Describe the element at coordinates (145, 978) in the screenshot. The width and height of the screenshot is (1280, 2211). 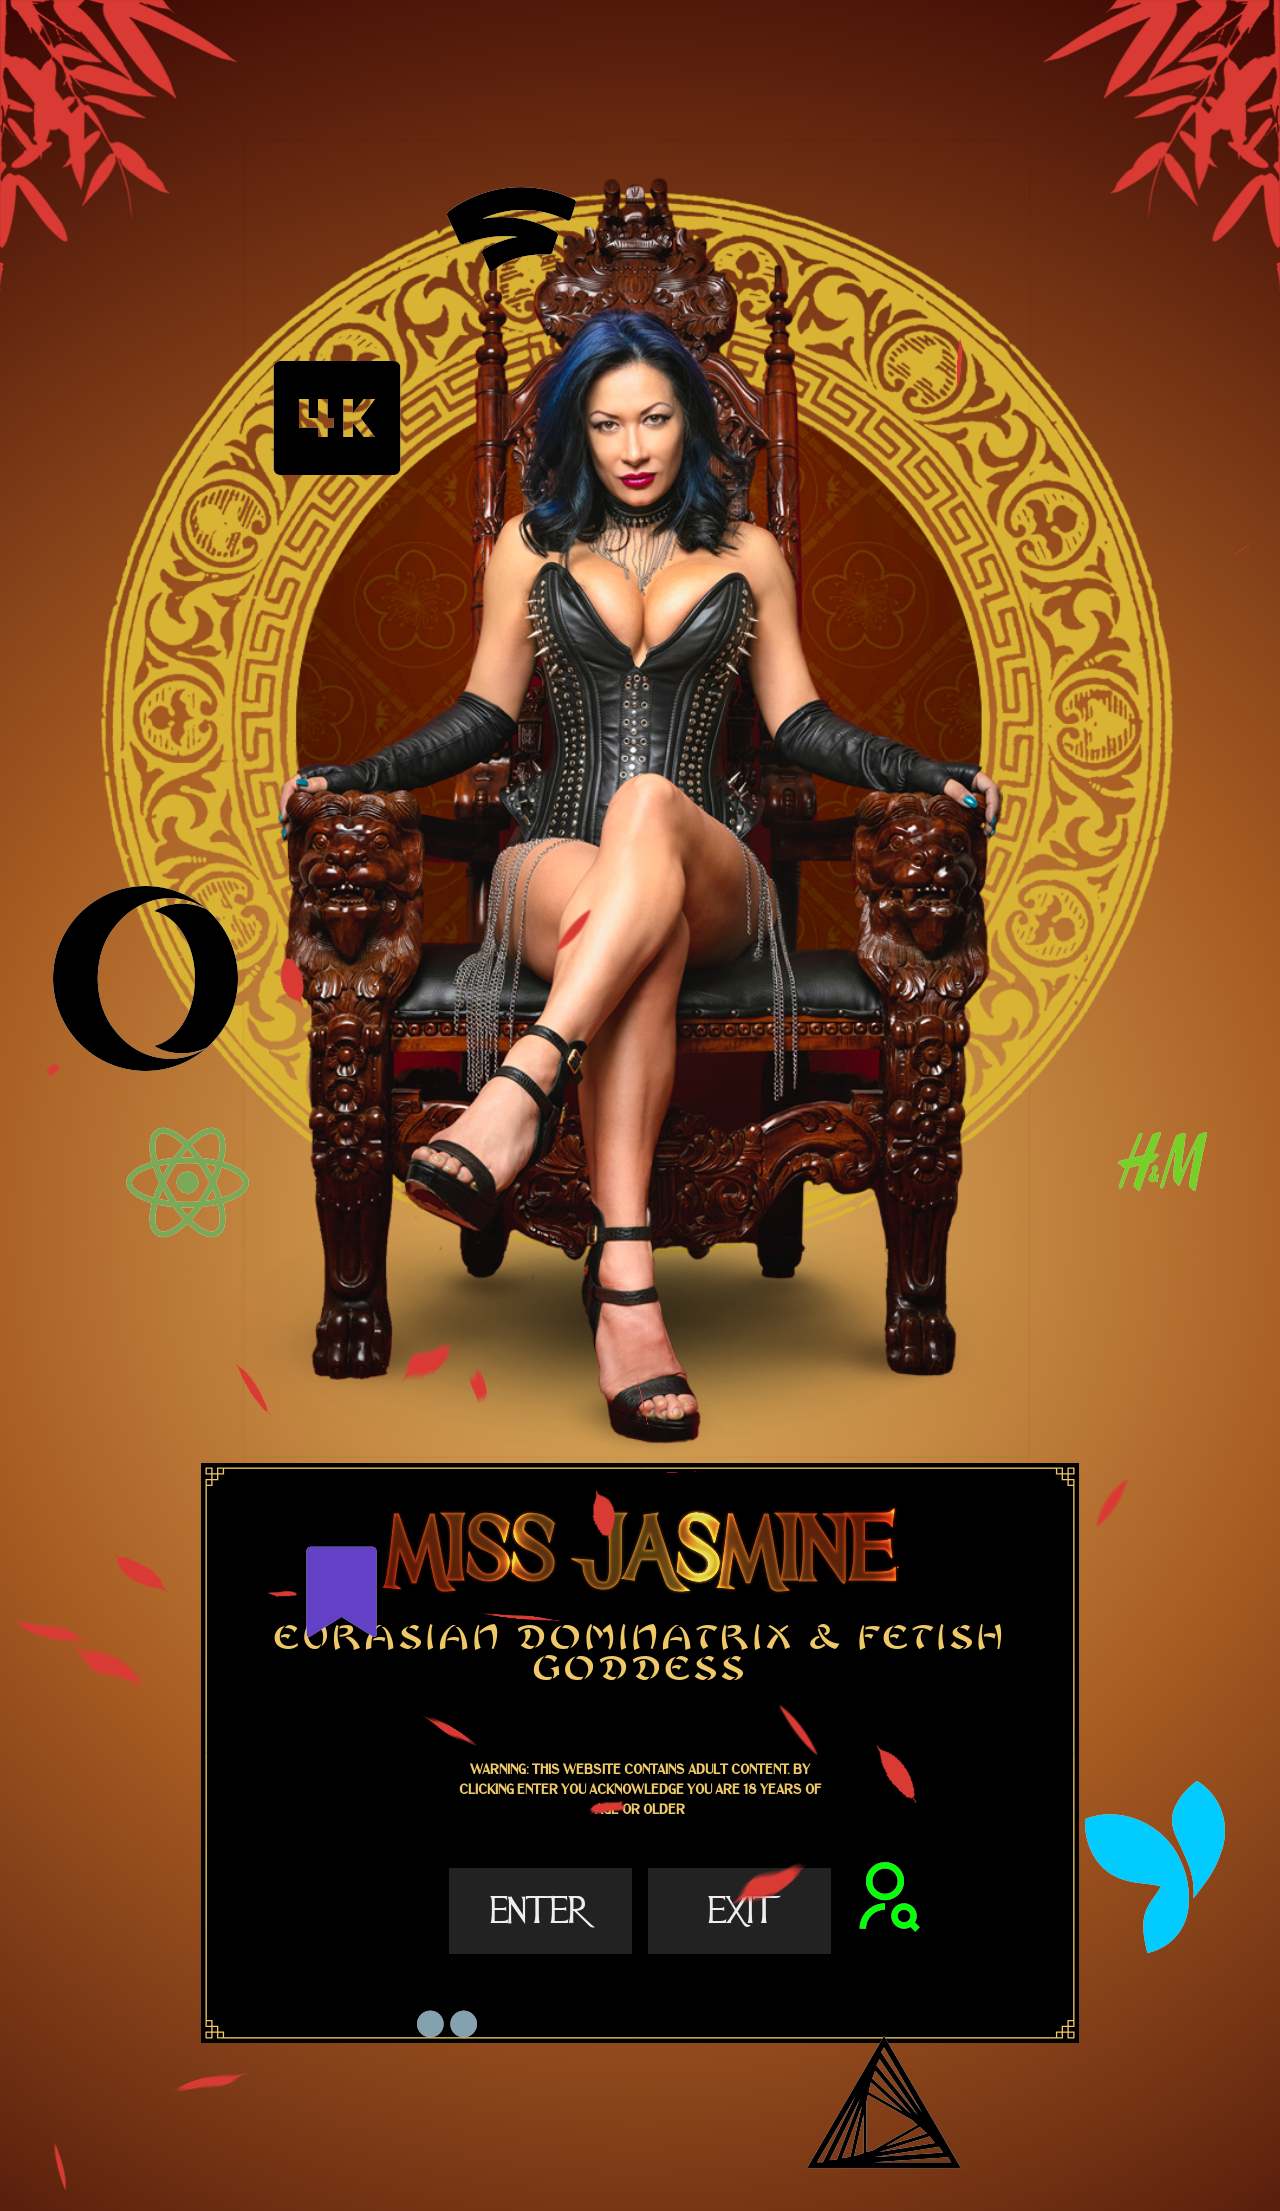
I see `open Opera browser` at that location.